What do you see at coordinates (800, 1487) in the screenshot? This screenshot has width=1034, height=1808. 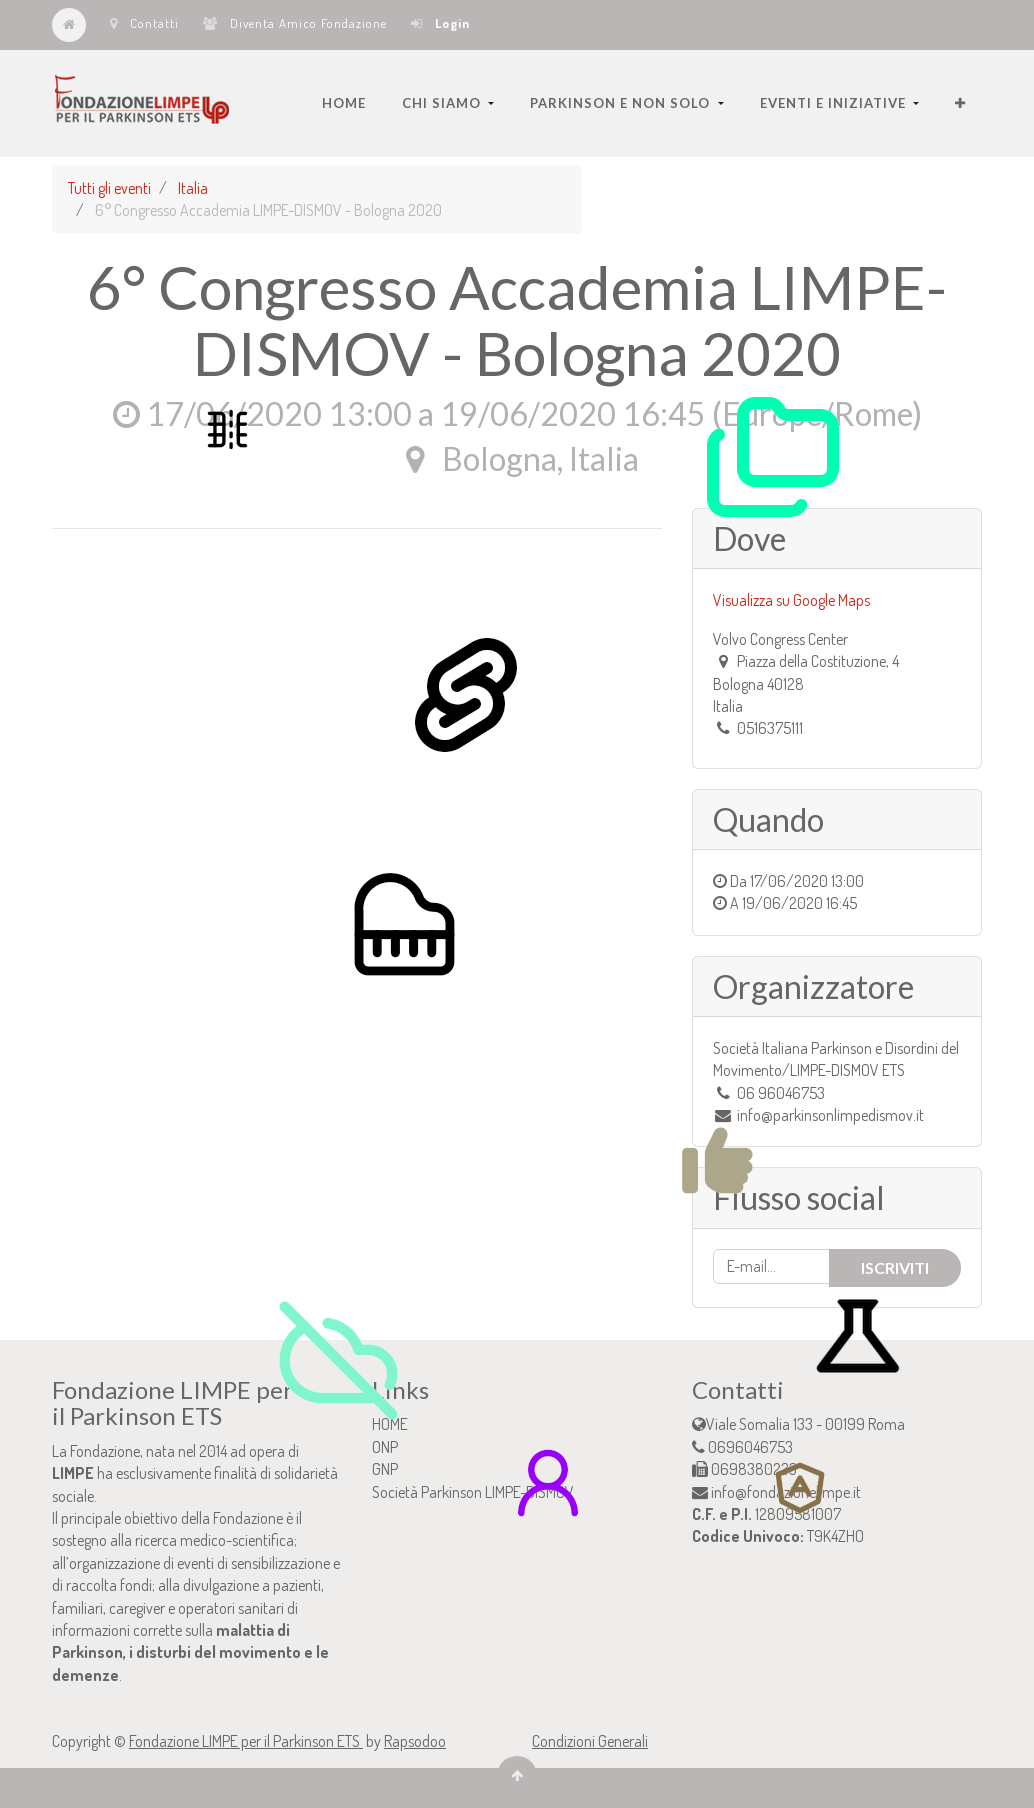 I see `Angular framework logo` at bounding box center [800, 1487].